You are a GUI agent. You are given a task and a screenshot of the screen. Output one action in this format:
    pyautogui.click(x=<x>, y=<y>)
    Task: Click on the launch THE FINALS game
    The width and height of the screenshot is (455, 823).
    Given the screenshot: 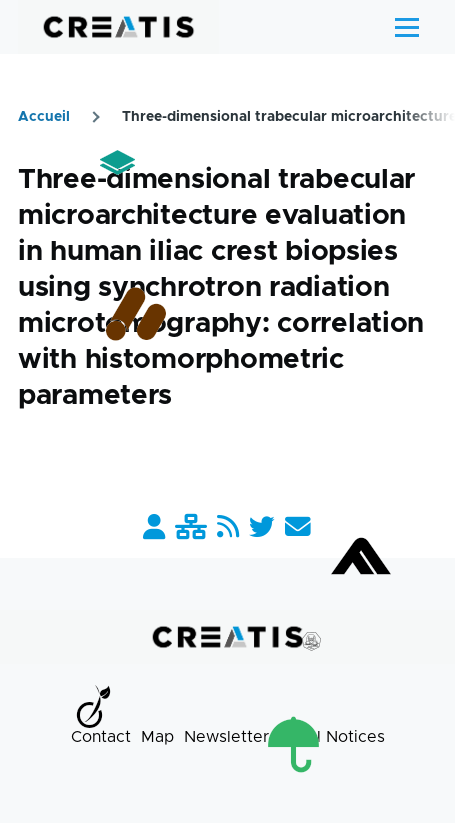 What is the action you would take?
    pyautogui.click(x=361, y=556)
    